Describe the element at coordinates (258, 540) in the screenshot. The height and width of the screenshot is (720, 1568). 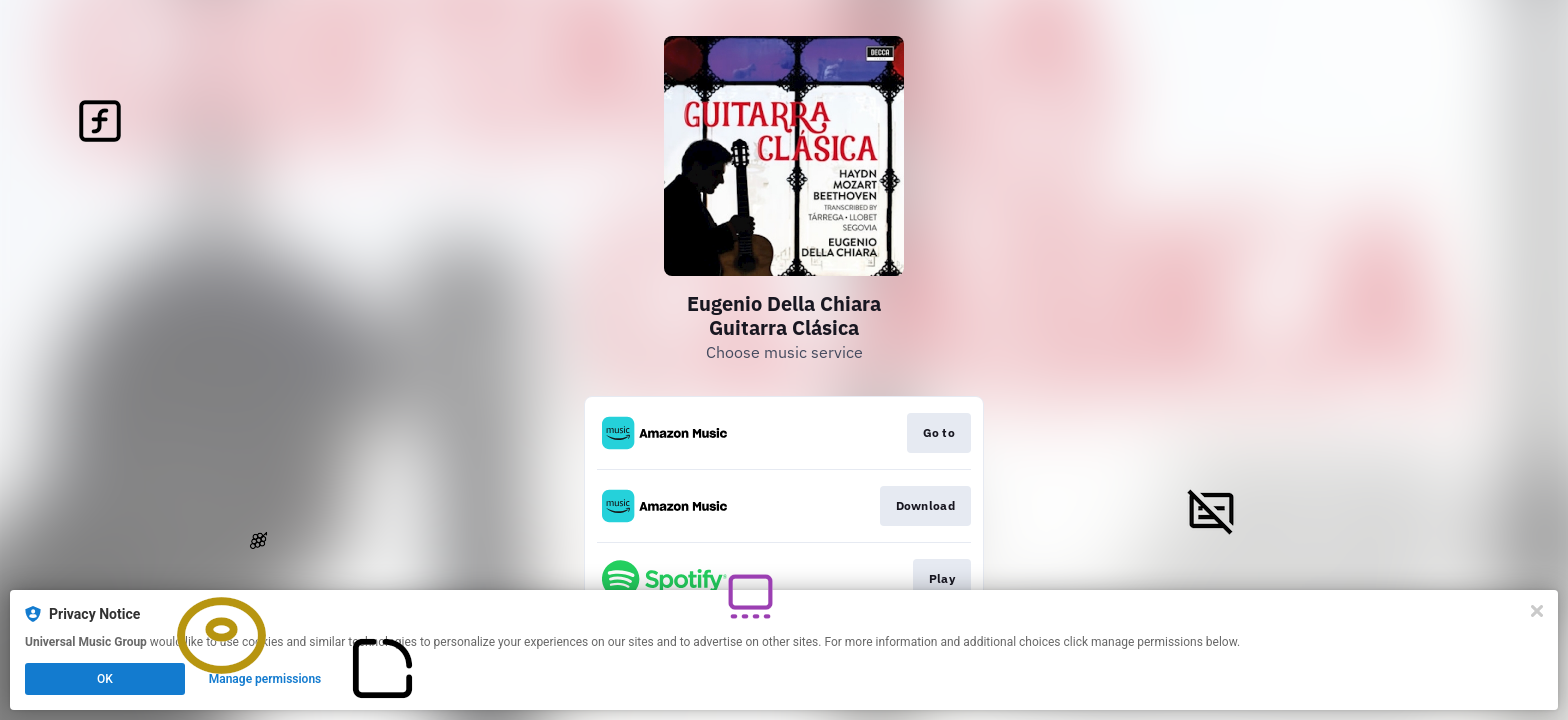
I see `indicates grape or wine-related content` at that location.